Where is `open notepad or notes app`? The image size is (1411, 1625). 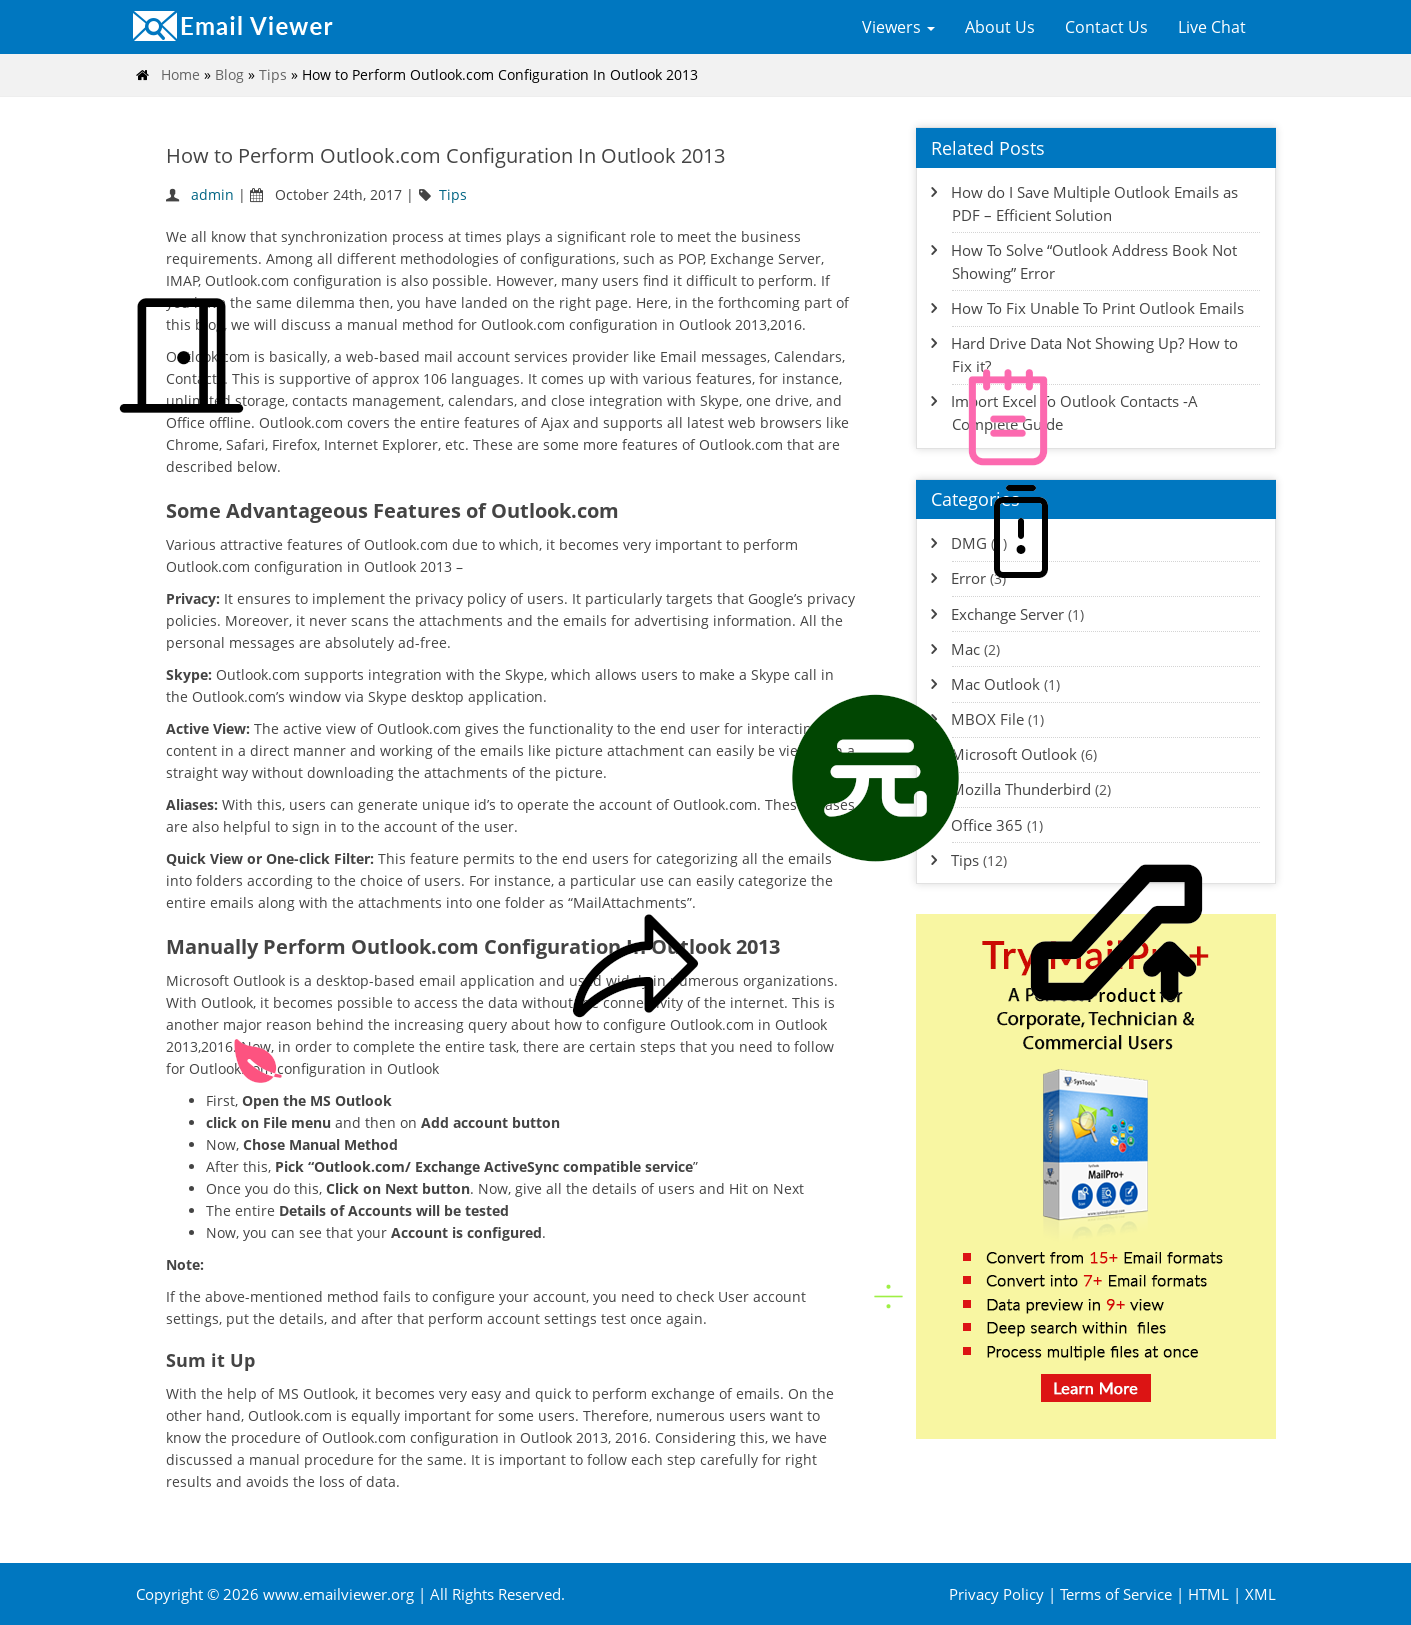 open notepad or notes app is located at coordinates (1008, 419).